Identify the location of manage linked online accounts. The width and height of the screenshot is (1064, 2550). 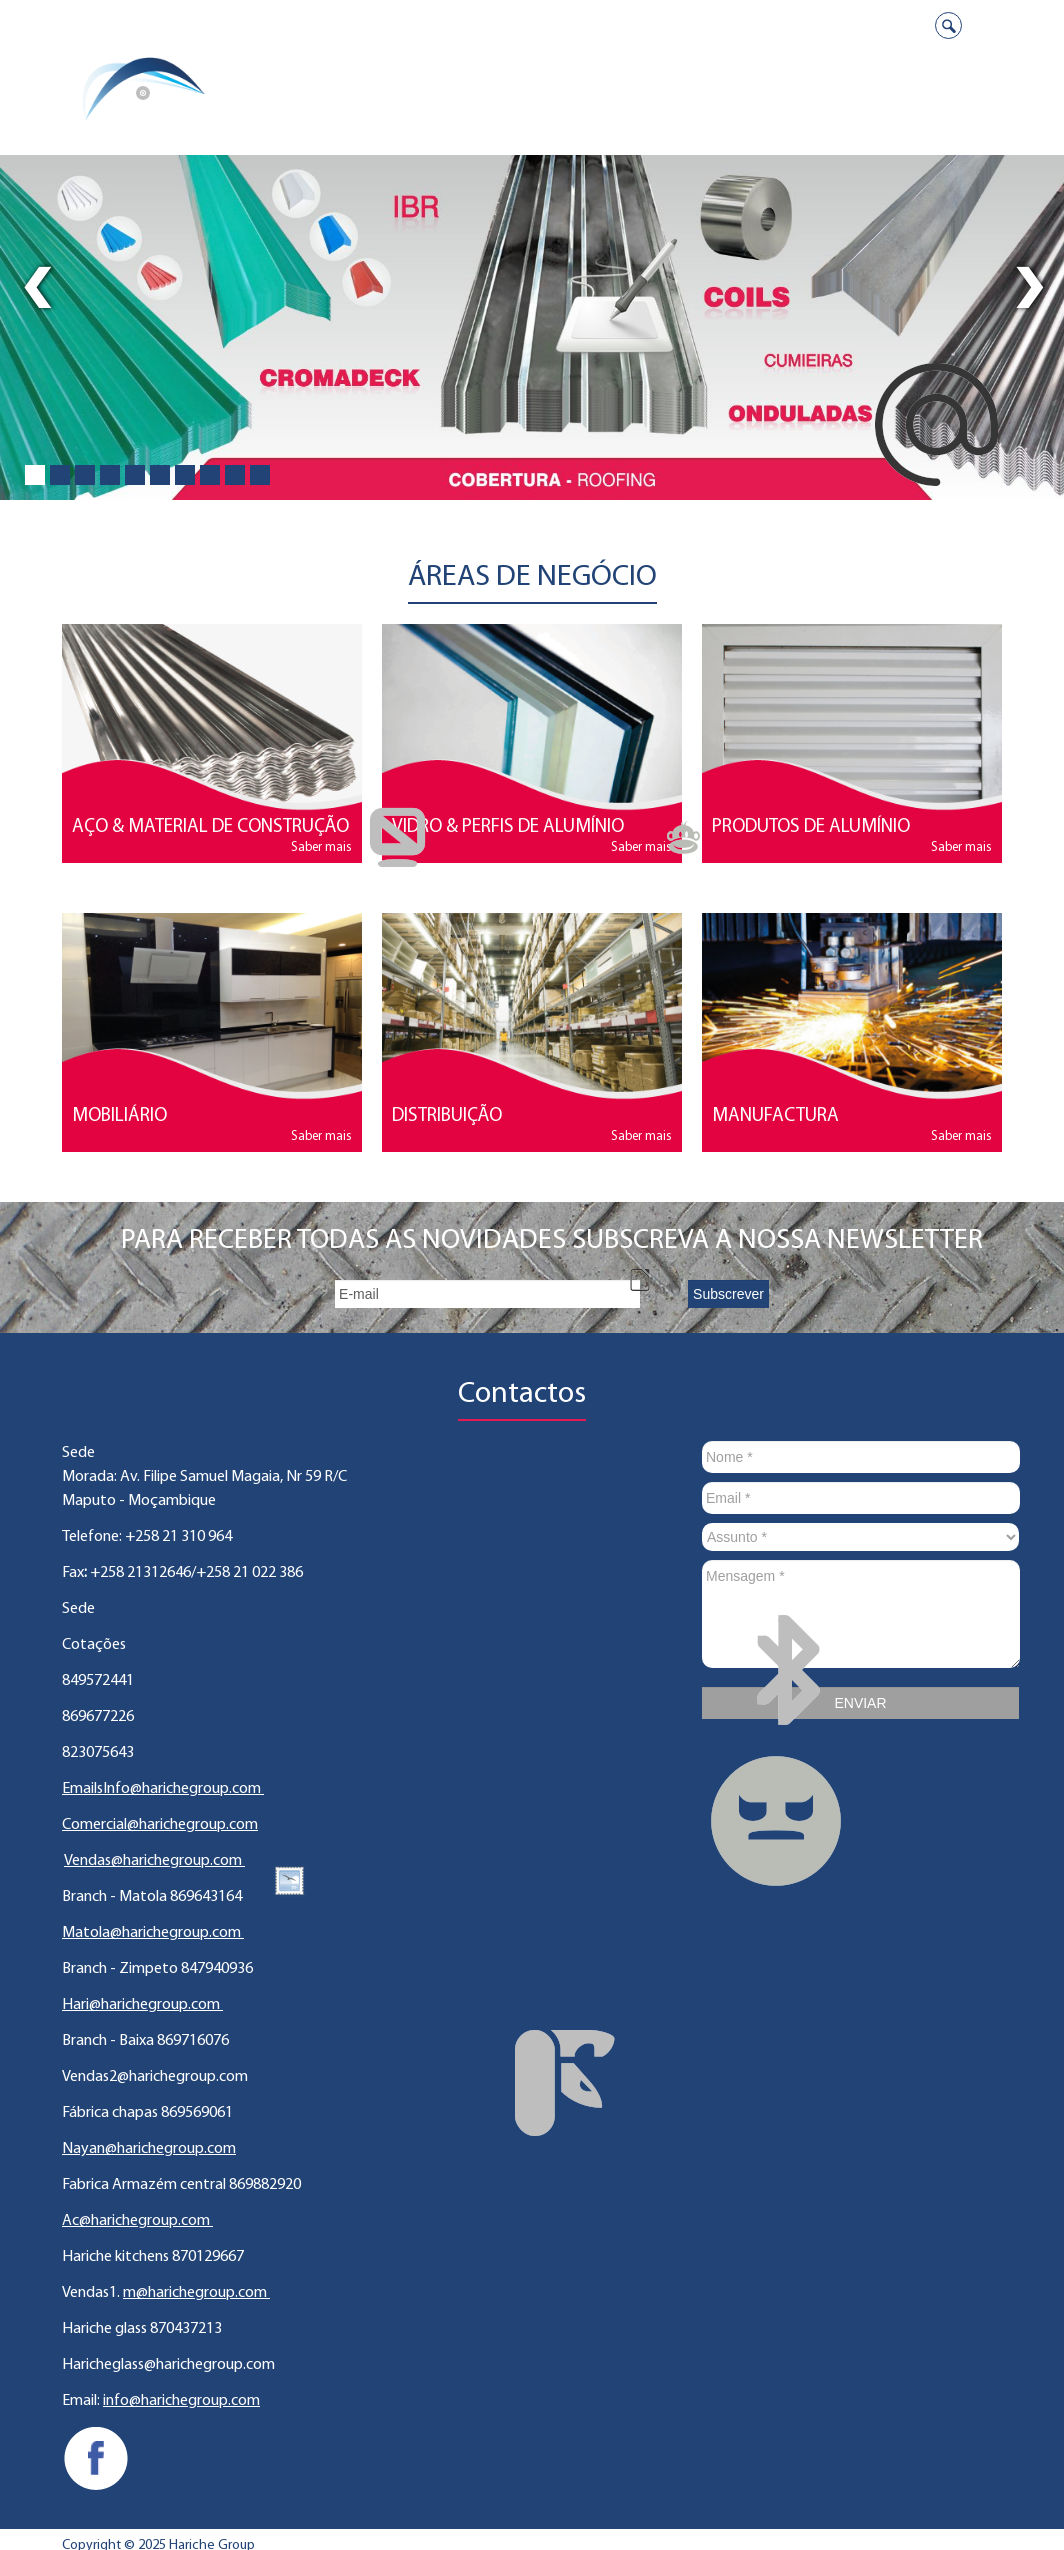
(936, 424).